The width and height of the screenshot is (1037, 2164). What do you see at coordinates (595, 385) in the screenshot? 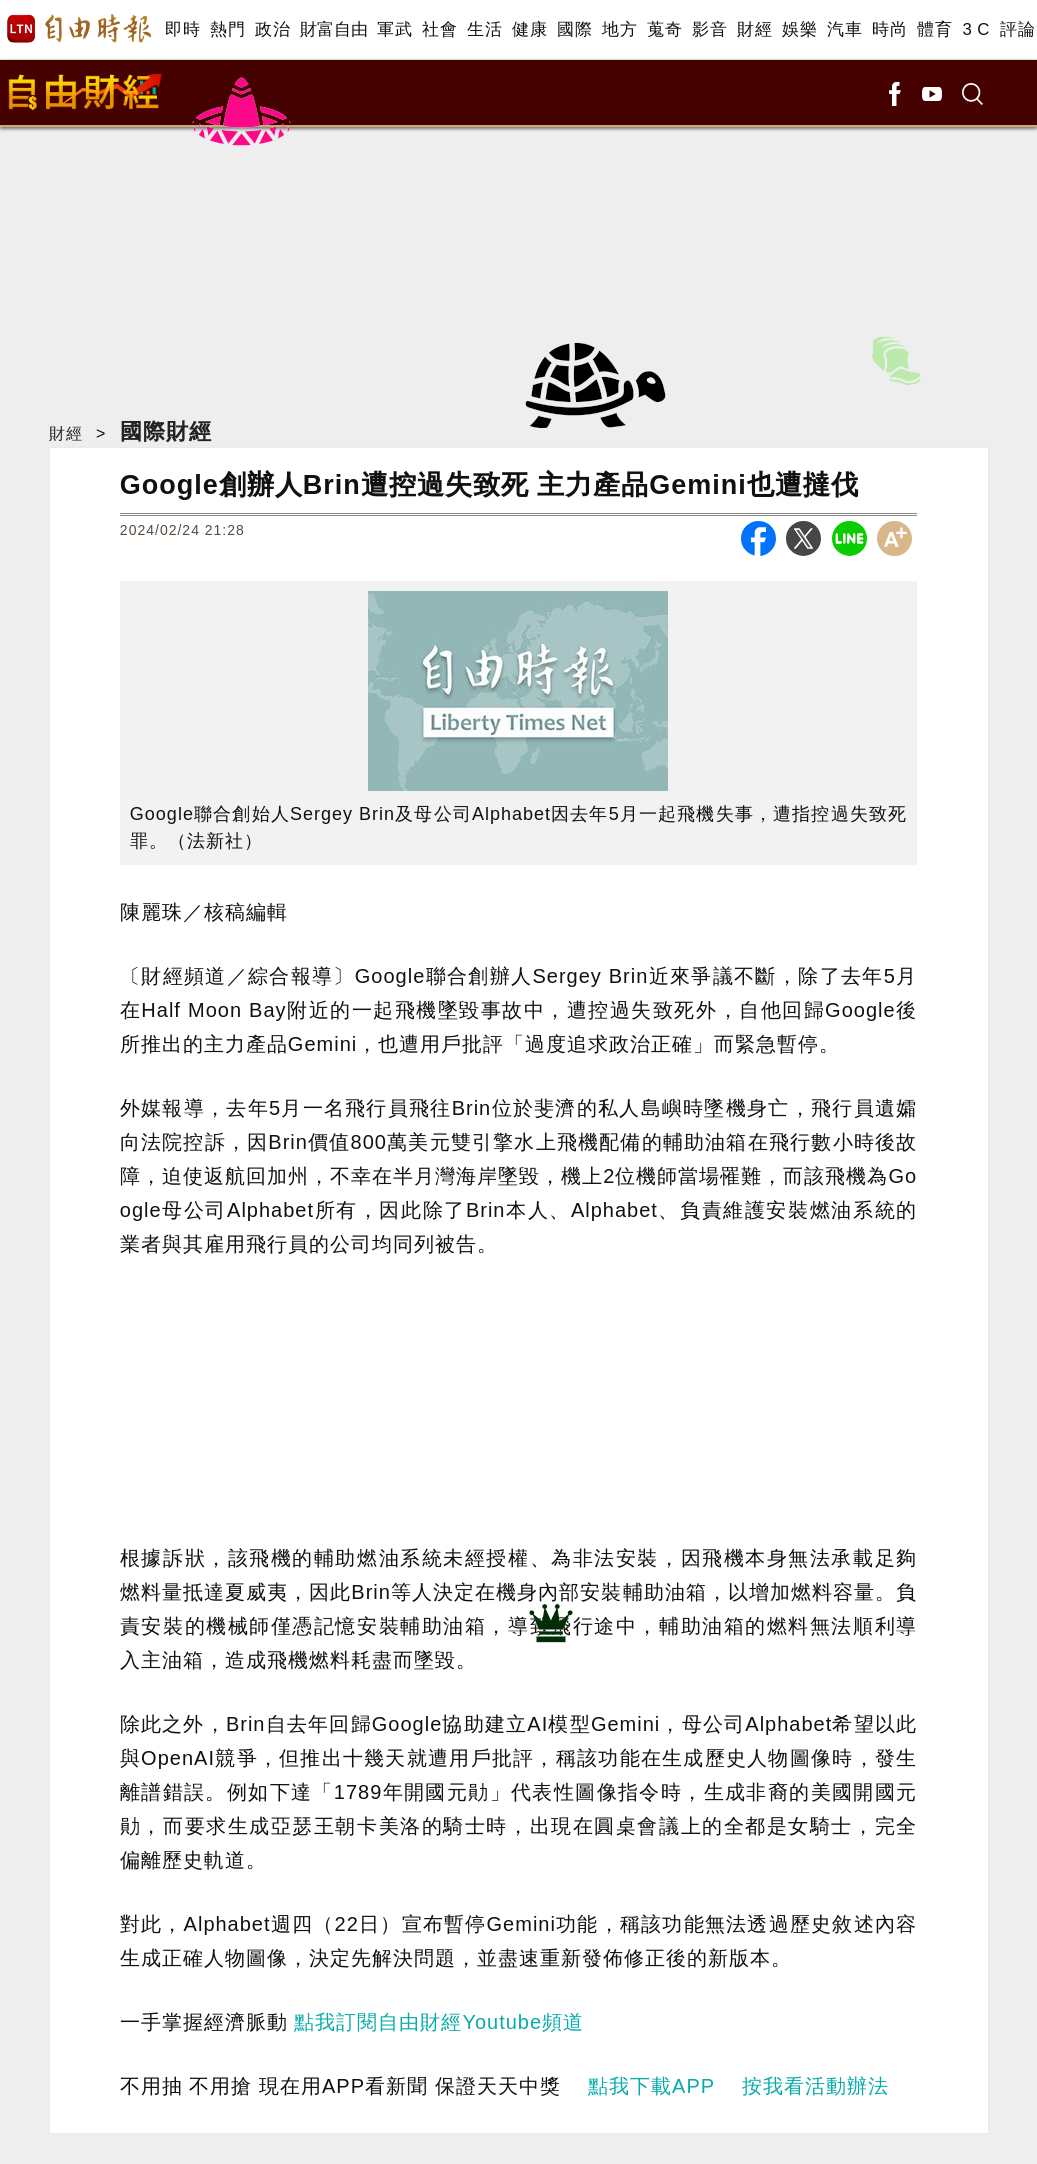
I see `indicates slow speed or processing mode` at bounding box center [595, 385].